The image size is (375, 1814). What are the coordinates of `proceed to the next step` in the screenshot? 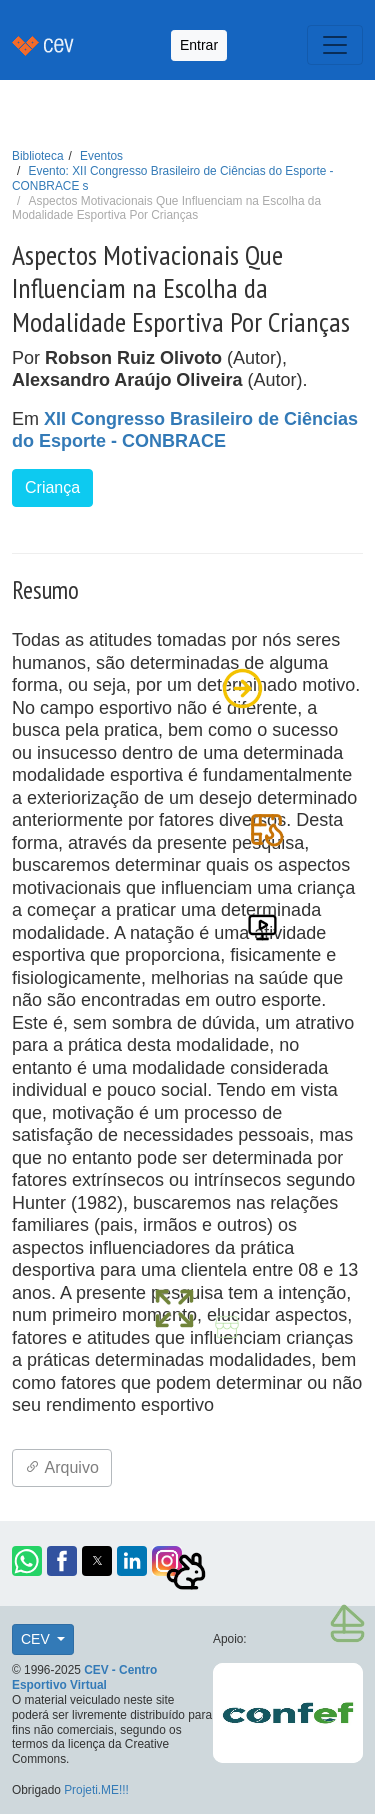 It's located at (242, 688).